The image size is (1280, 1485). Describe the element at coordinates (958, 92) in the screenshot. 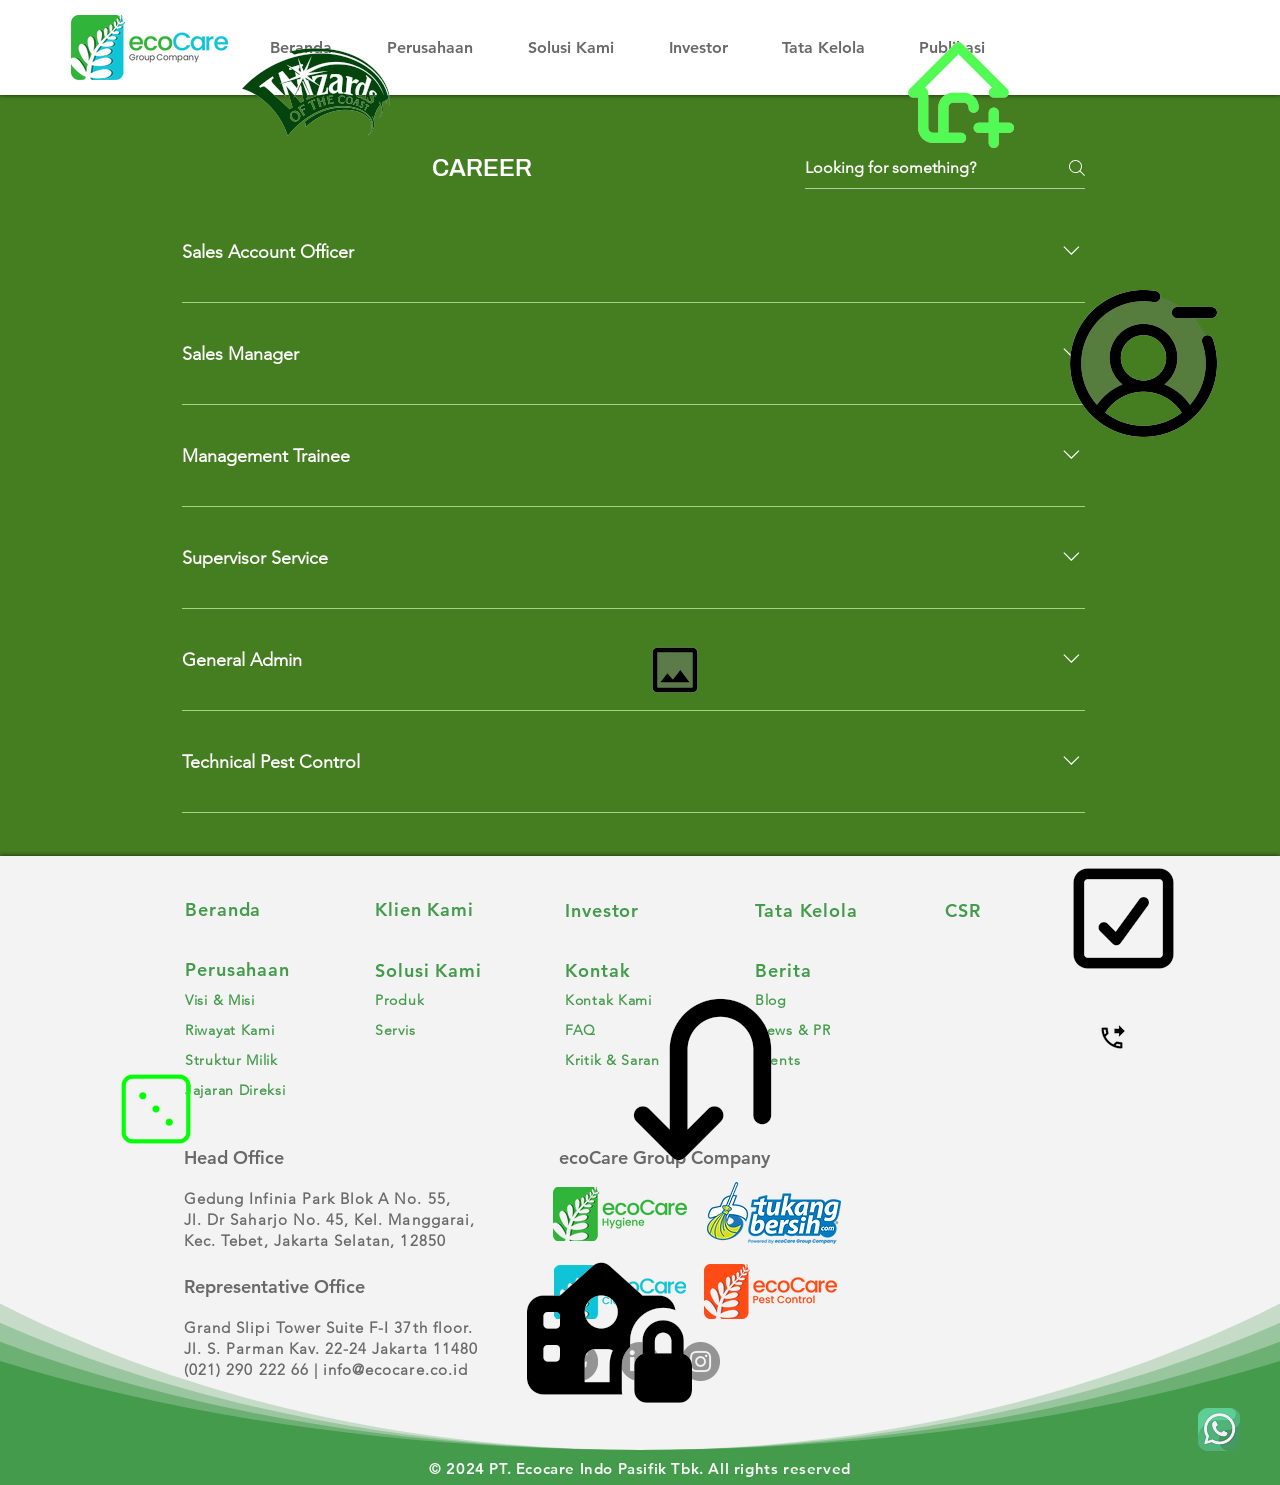

I see `add a new home or address` at that location.